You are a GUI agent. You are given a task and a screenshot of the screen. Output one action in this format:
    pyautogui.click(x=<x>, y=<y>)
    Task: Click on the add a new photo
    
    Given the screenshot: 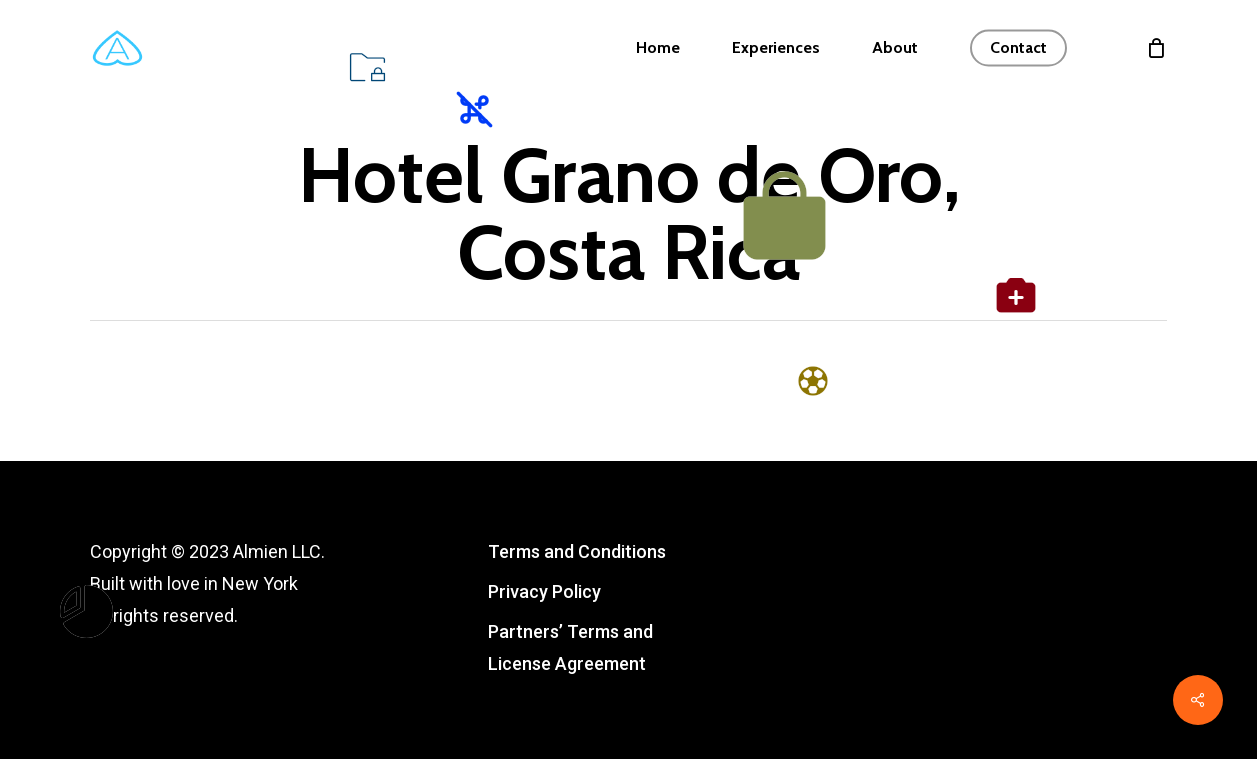 What is the action you would take?
    pyautogui.click(x=1016, y=296)
    